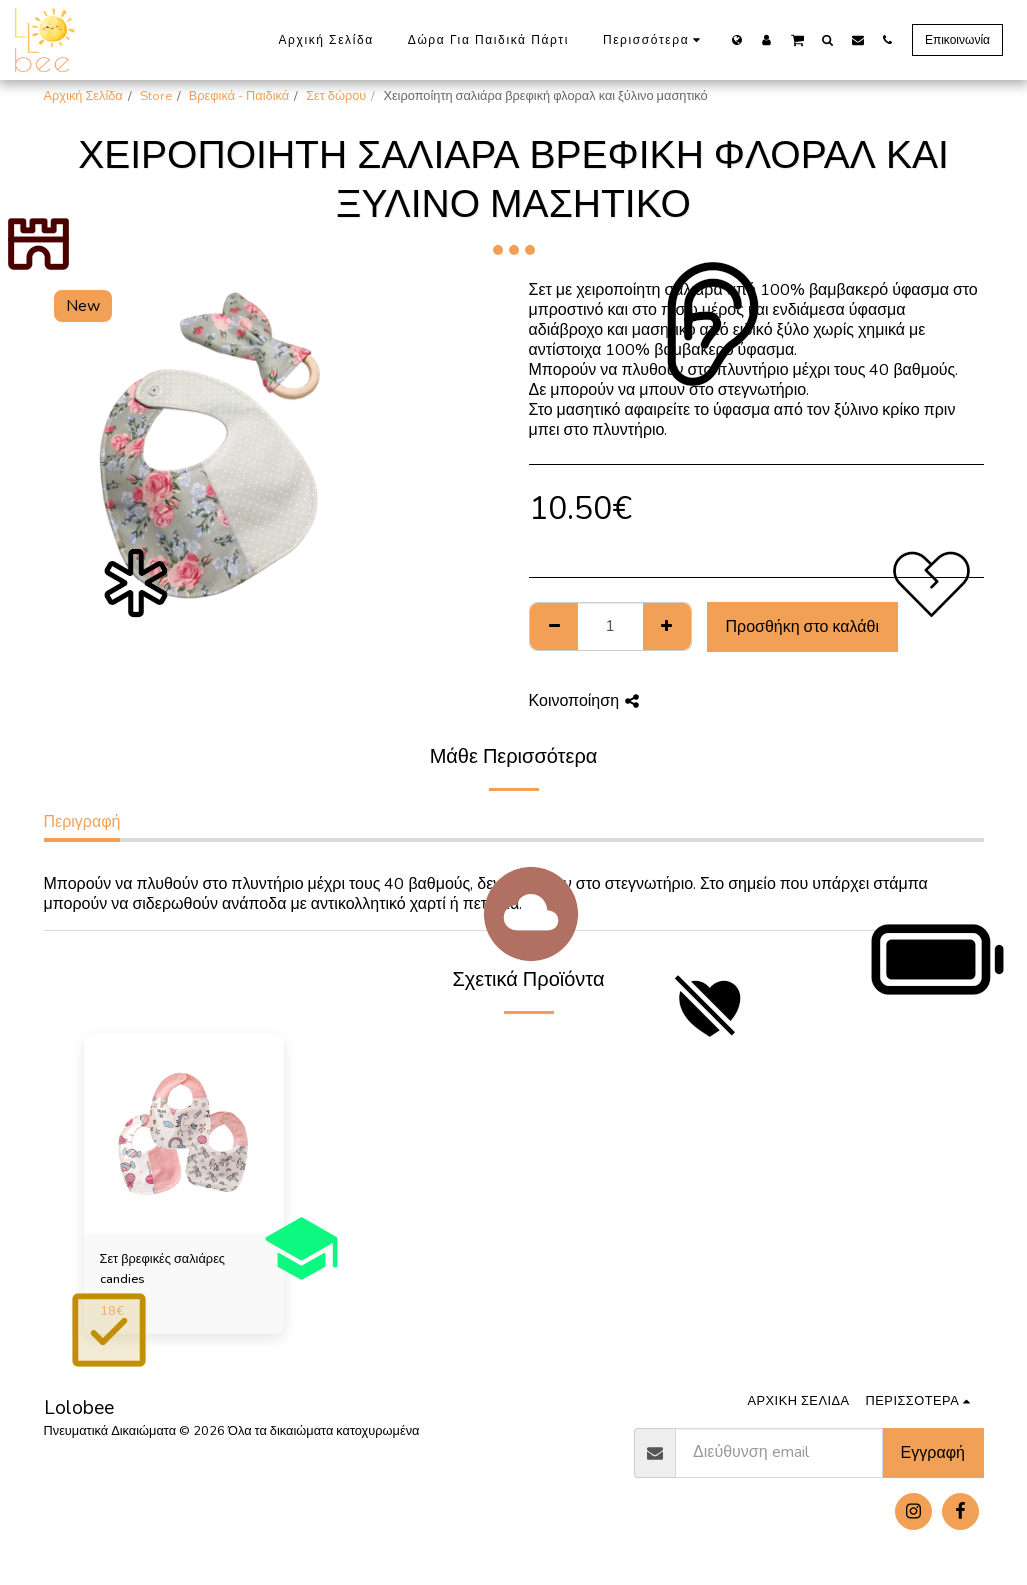 This screenshot has height=1585, width=1027. Describe the element at coordinates (931, 581) in the screenshot. I see `unlike or remove from favorites` at that location.